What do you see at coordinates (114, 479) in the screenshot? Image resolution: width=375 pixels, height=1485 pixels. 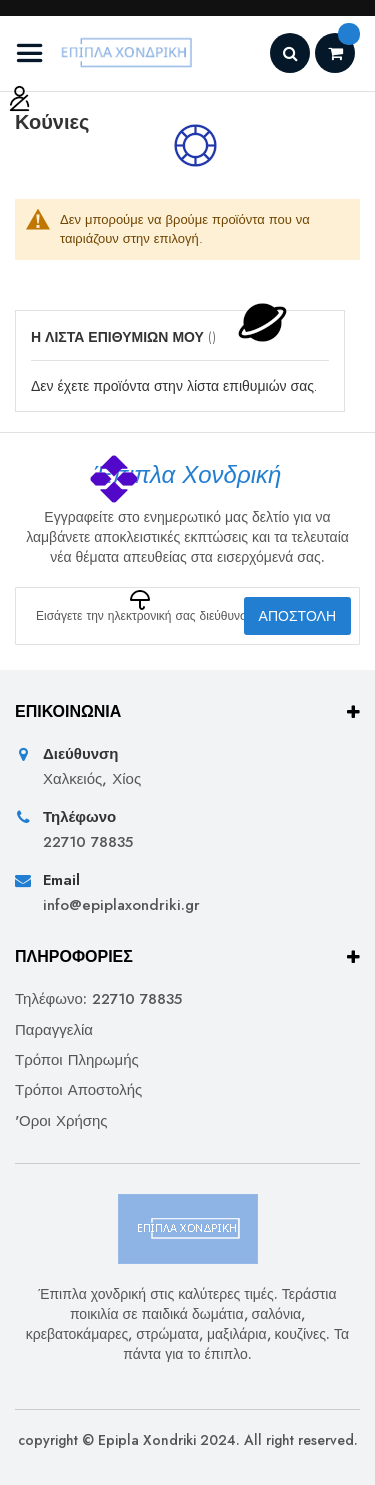 I see `pix instant payment system logo` at bounding box center [114, 479].